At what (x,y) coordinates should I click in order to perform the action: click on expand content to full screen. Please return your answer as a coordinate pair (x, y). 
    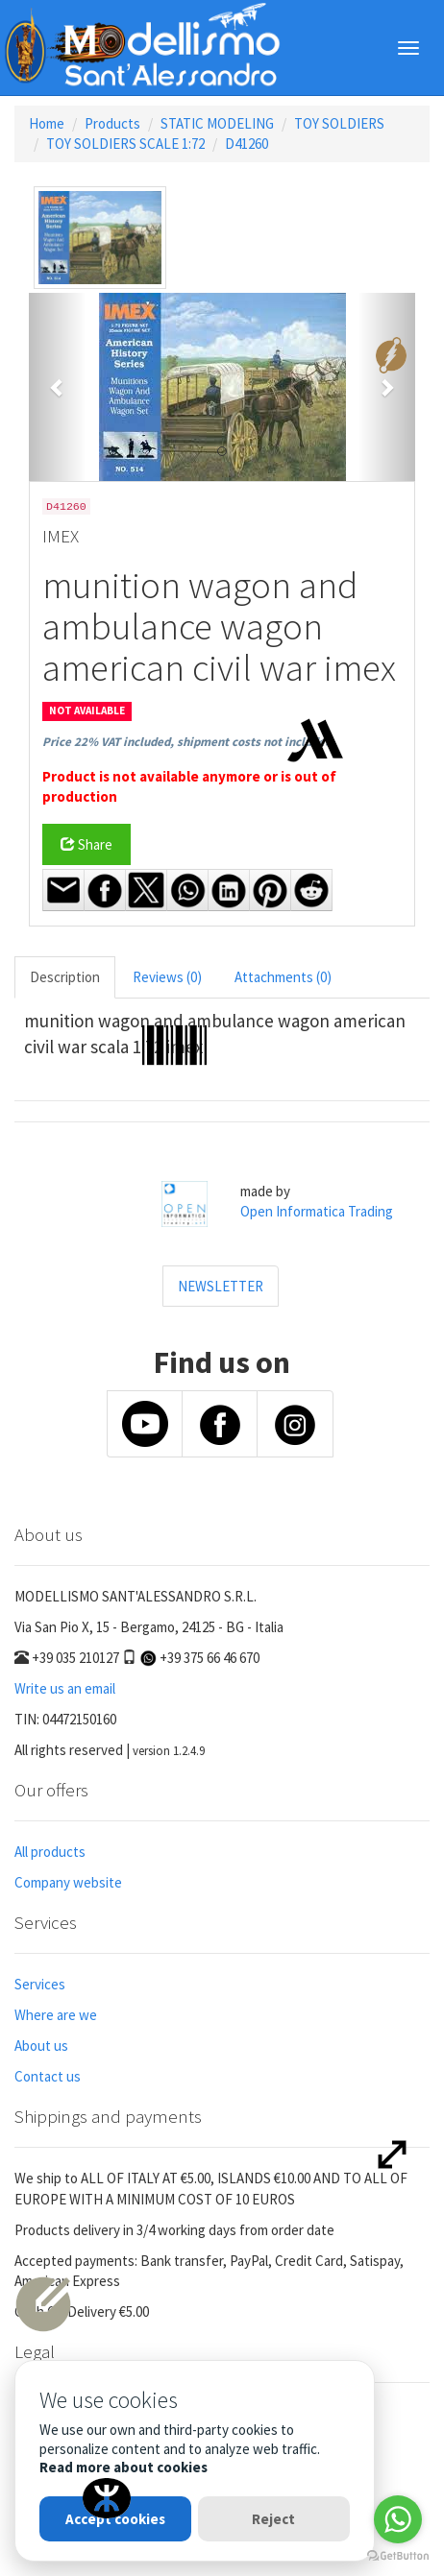
    Looking at the image, I should click on (392, 2155).